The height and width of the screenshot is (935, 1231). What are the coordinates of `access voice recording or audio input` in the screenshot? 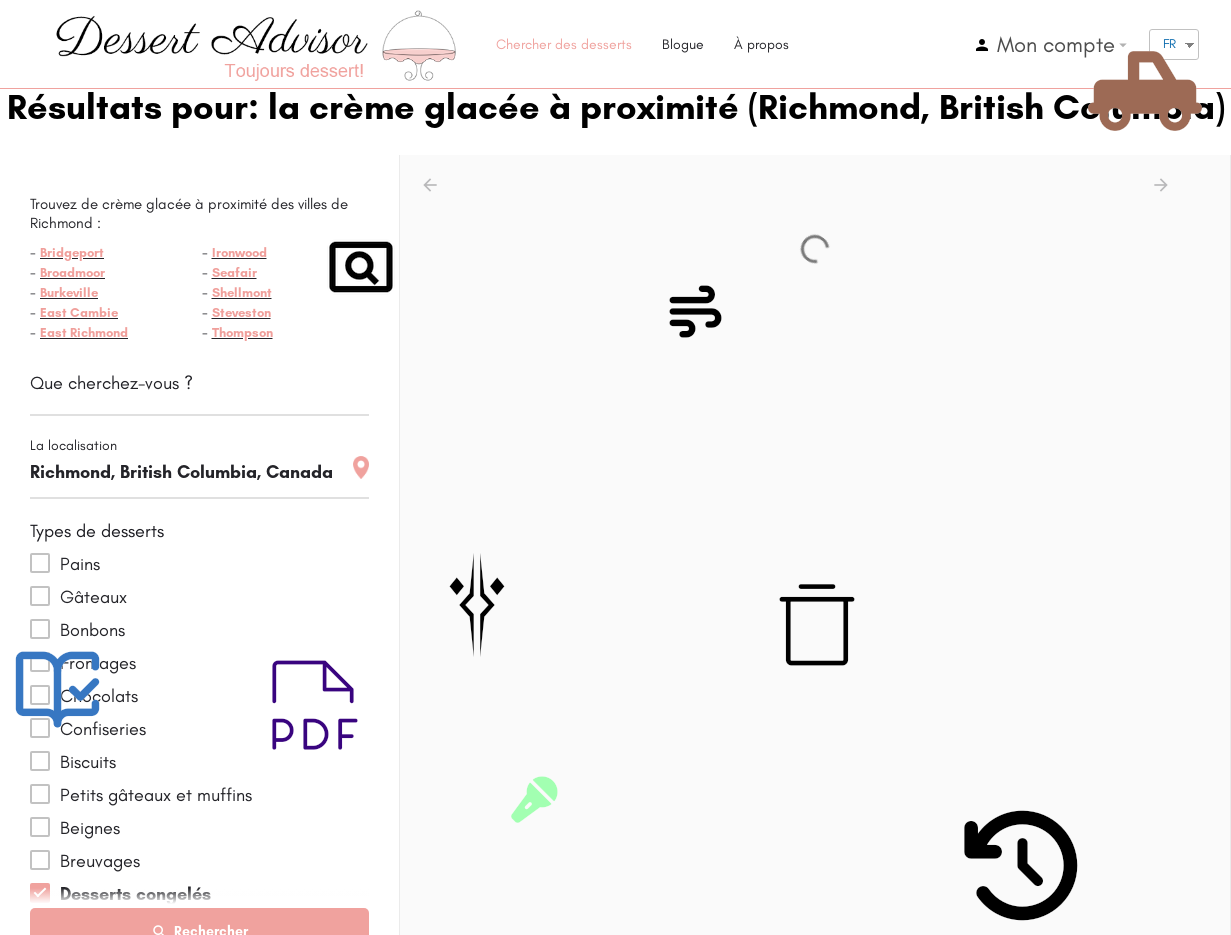 It's located at (533, 800).